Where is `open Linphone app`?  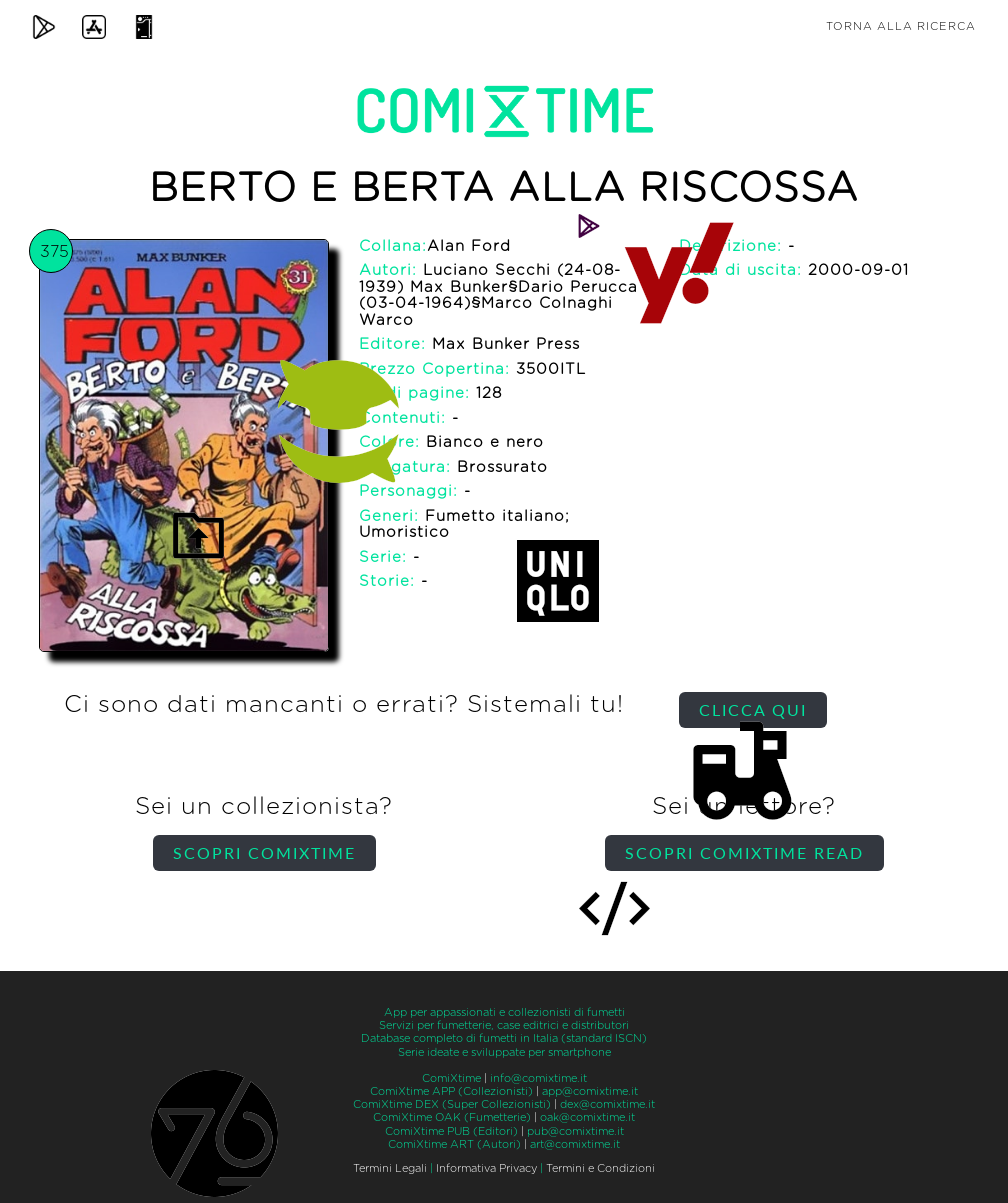 open Linphone app is located at coordinates (338, 421).